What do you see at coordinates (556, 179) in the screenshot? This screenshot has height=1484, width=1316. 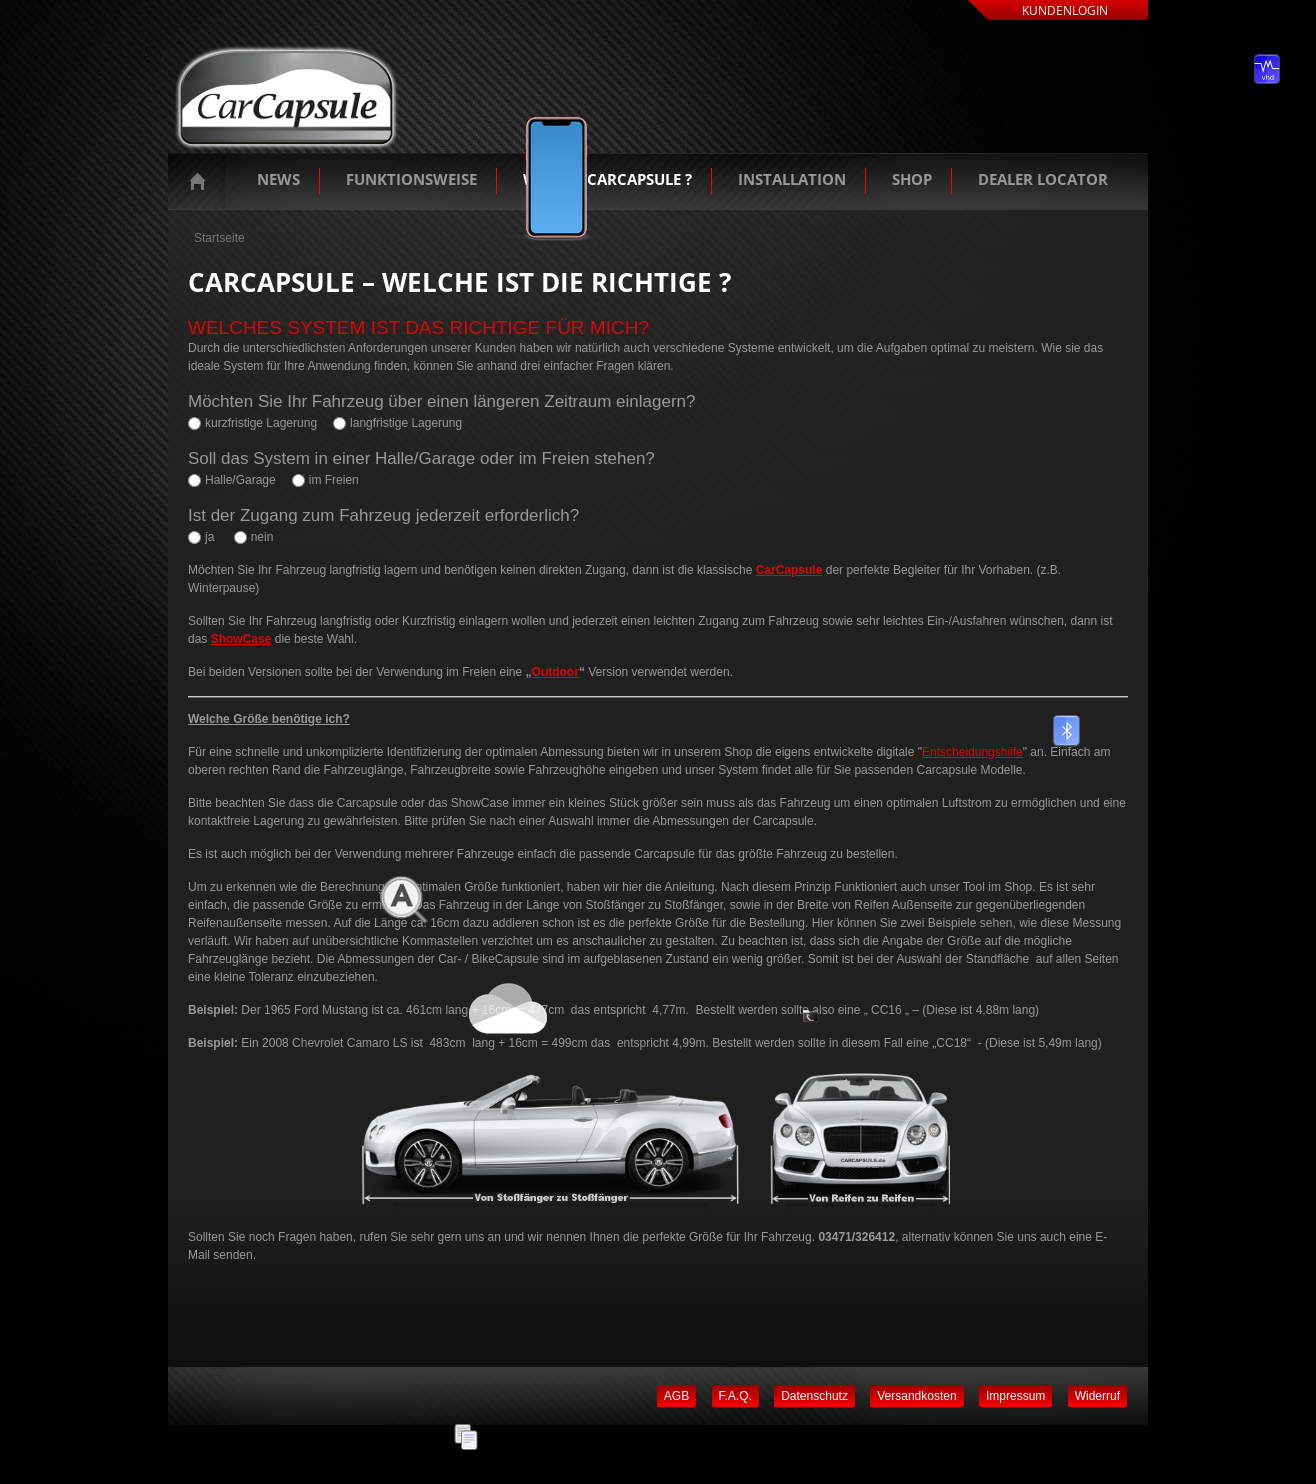 I see `iPhone XR device connected to your Mac` at bounding box center [556, 179].